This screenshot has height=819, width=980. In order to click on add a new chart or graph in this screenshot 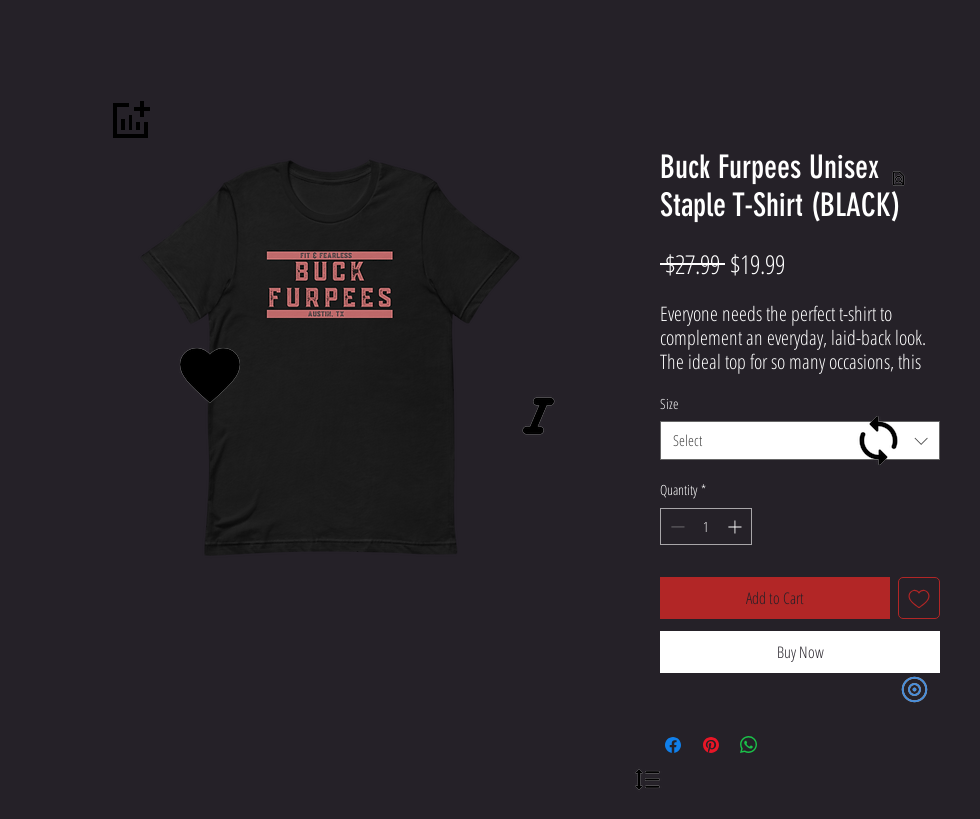, I will do `click(130, 120)`.